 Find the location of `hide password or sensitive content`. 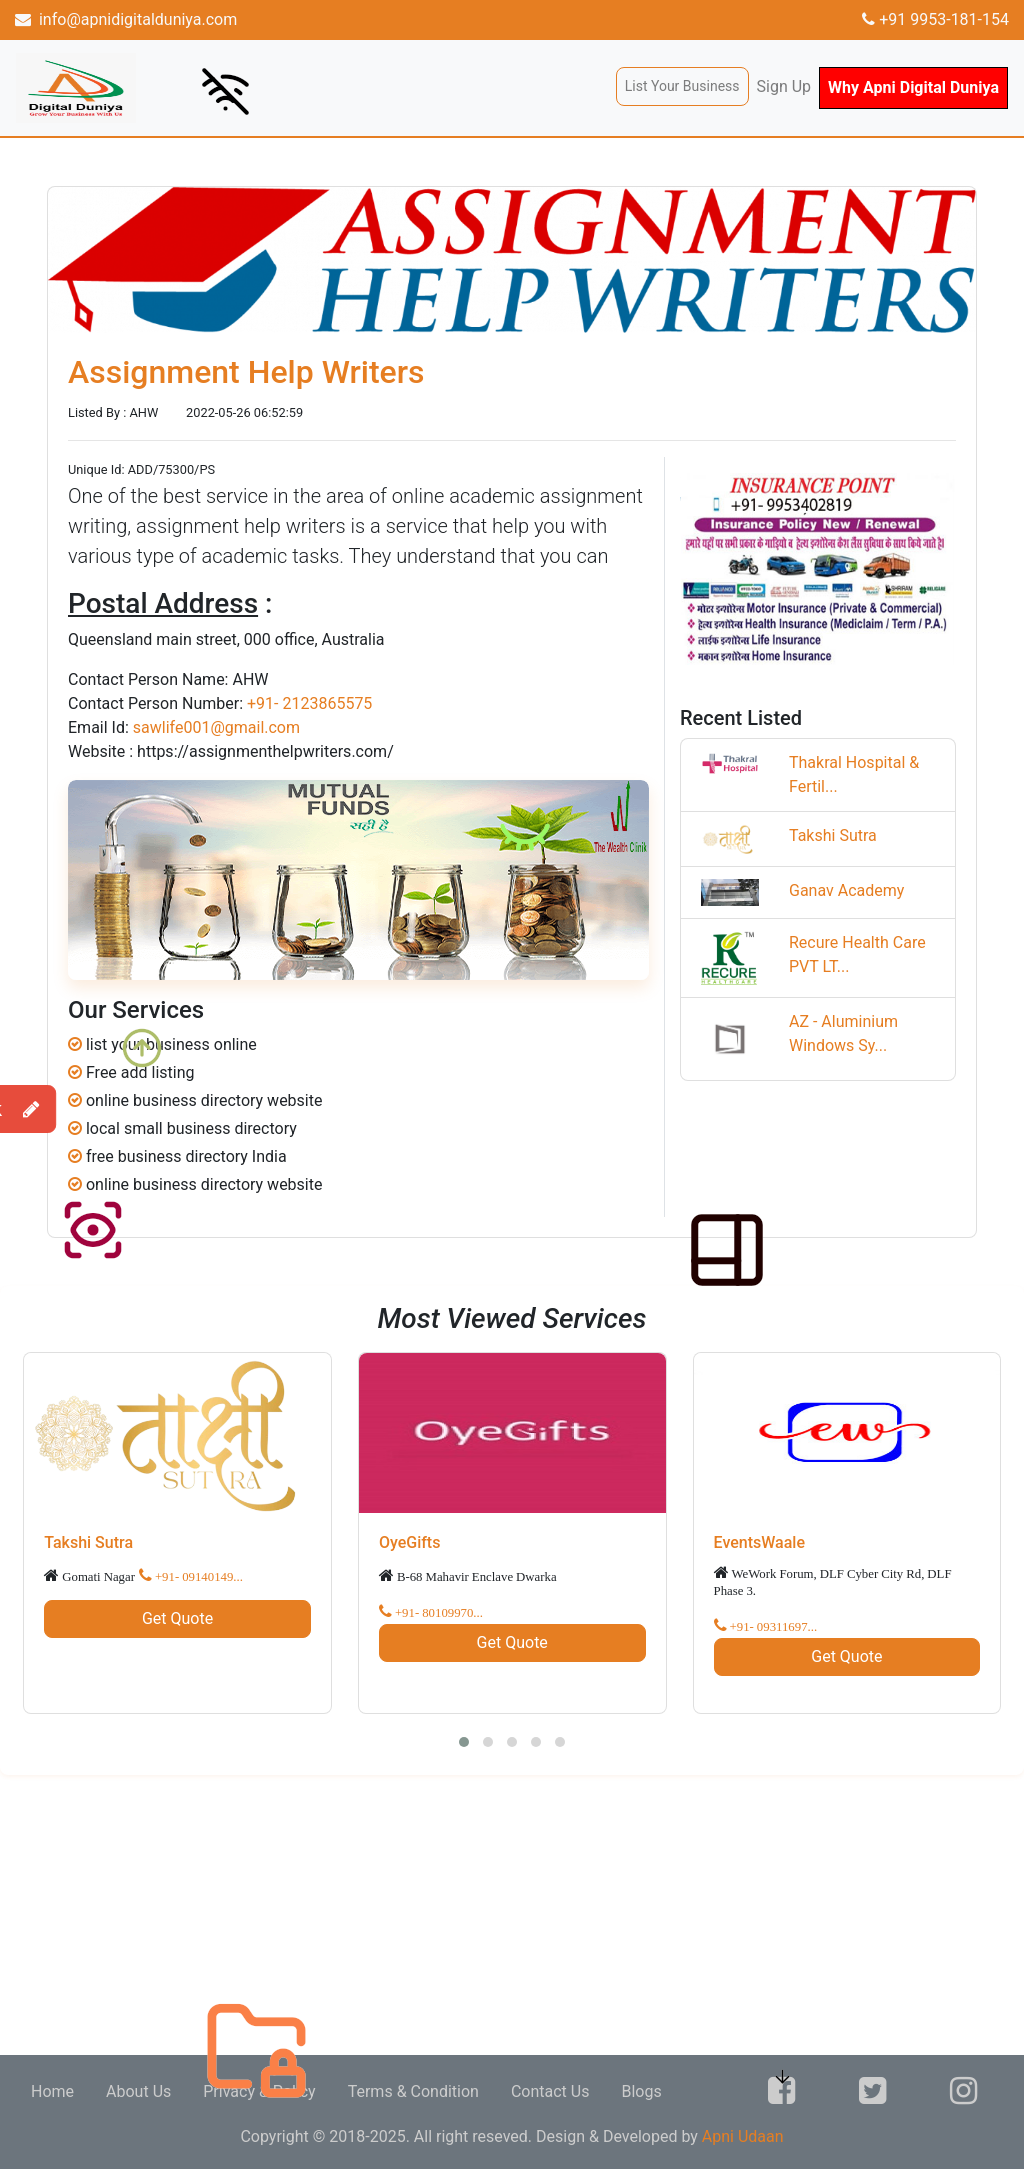

hide password or sensitive content is located at coordinates (525, 835).